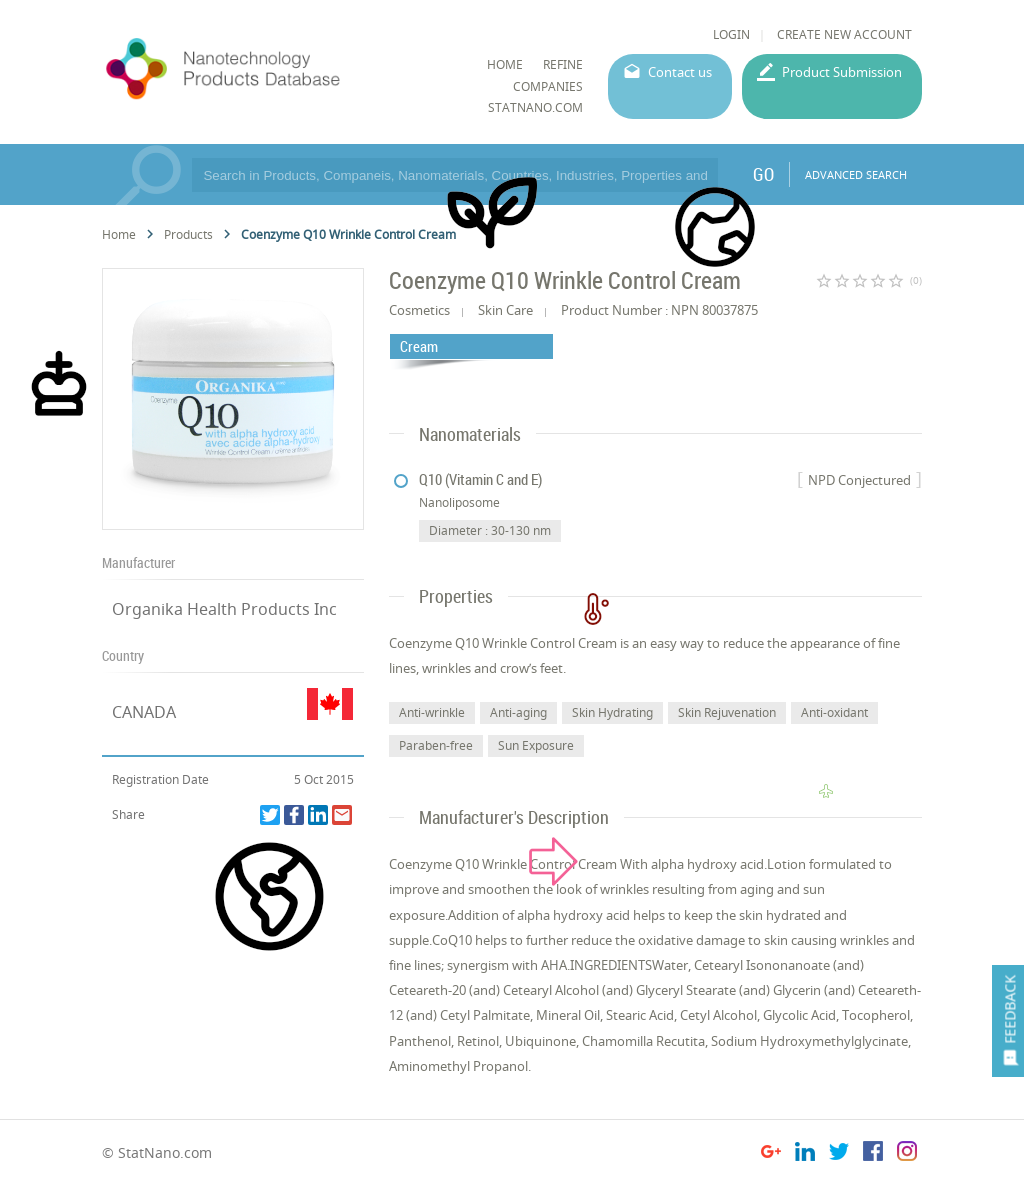  What do you see at coordinates (59, 385) in the screenshot?
I see `play or access chess game` at bounding box center [59, 385].